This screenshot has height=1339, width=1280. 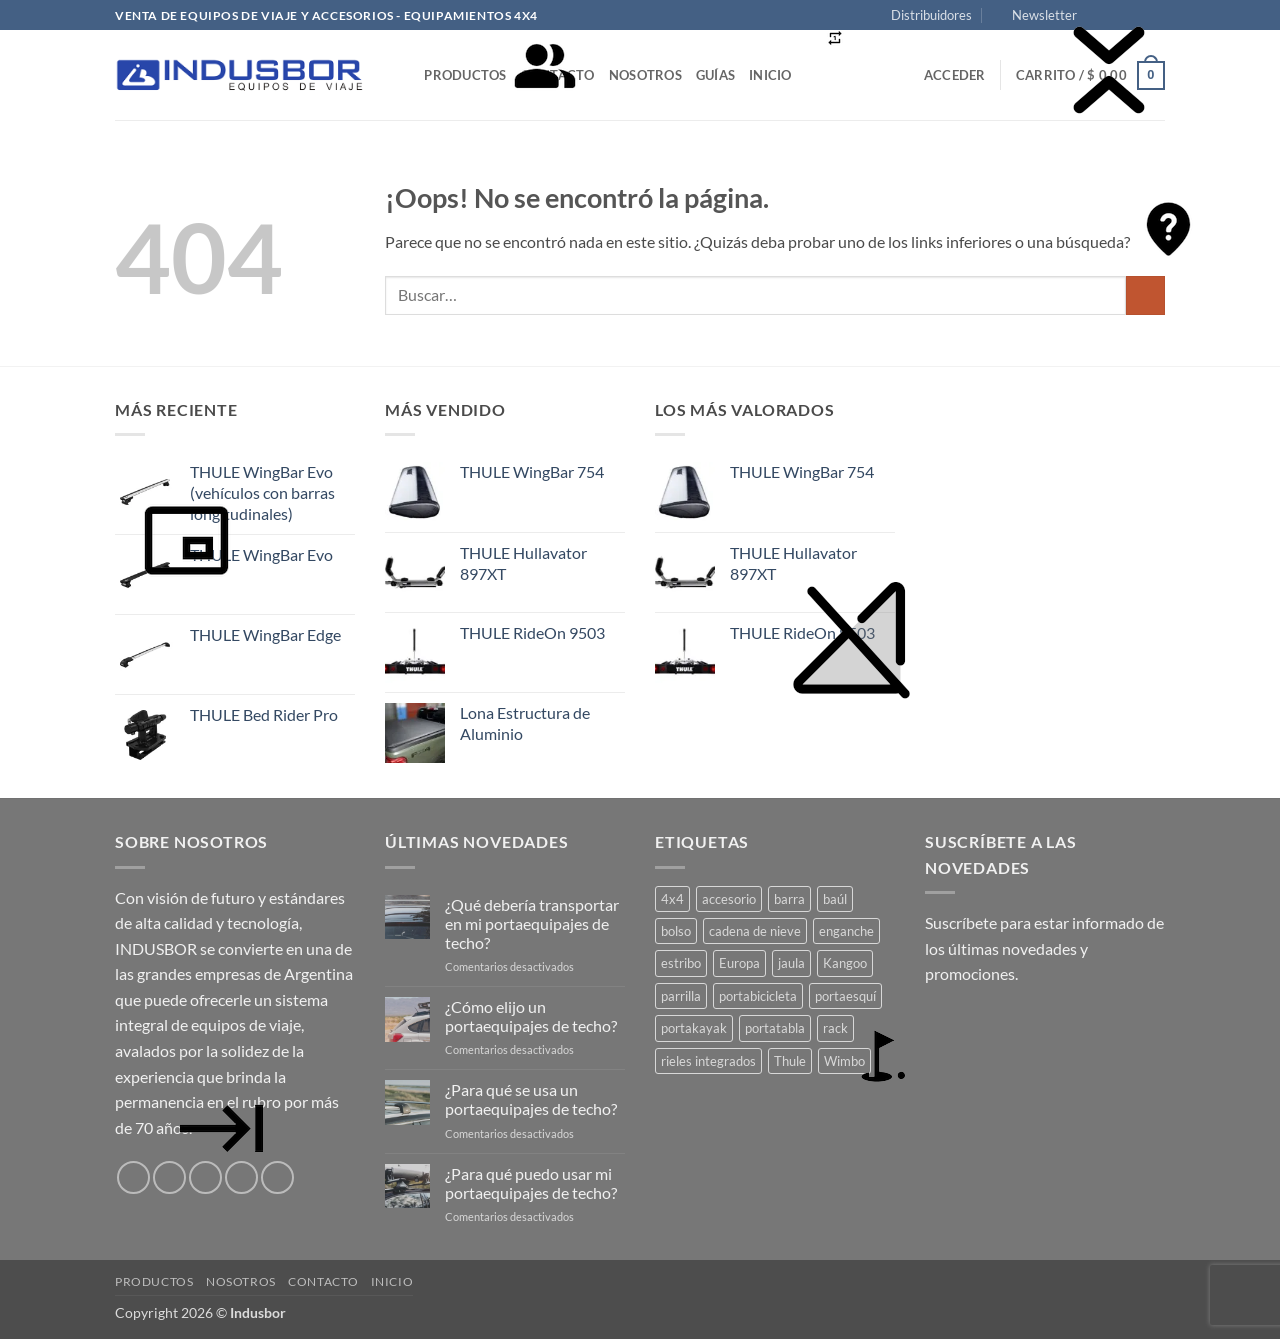 What do you see at coordinates (1168, 229) in the screenshot?
I see `unknown or unverified location` at bounding box center [1168, 229].